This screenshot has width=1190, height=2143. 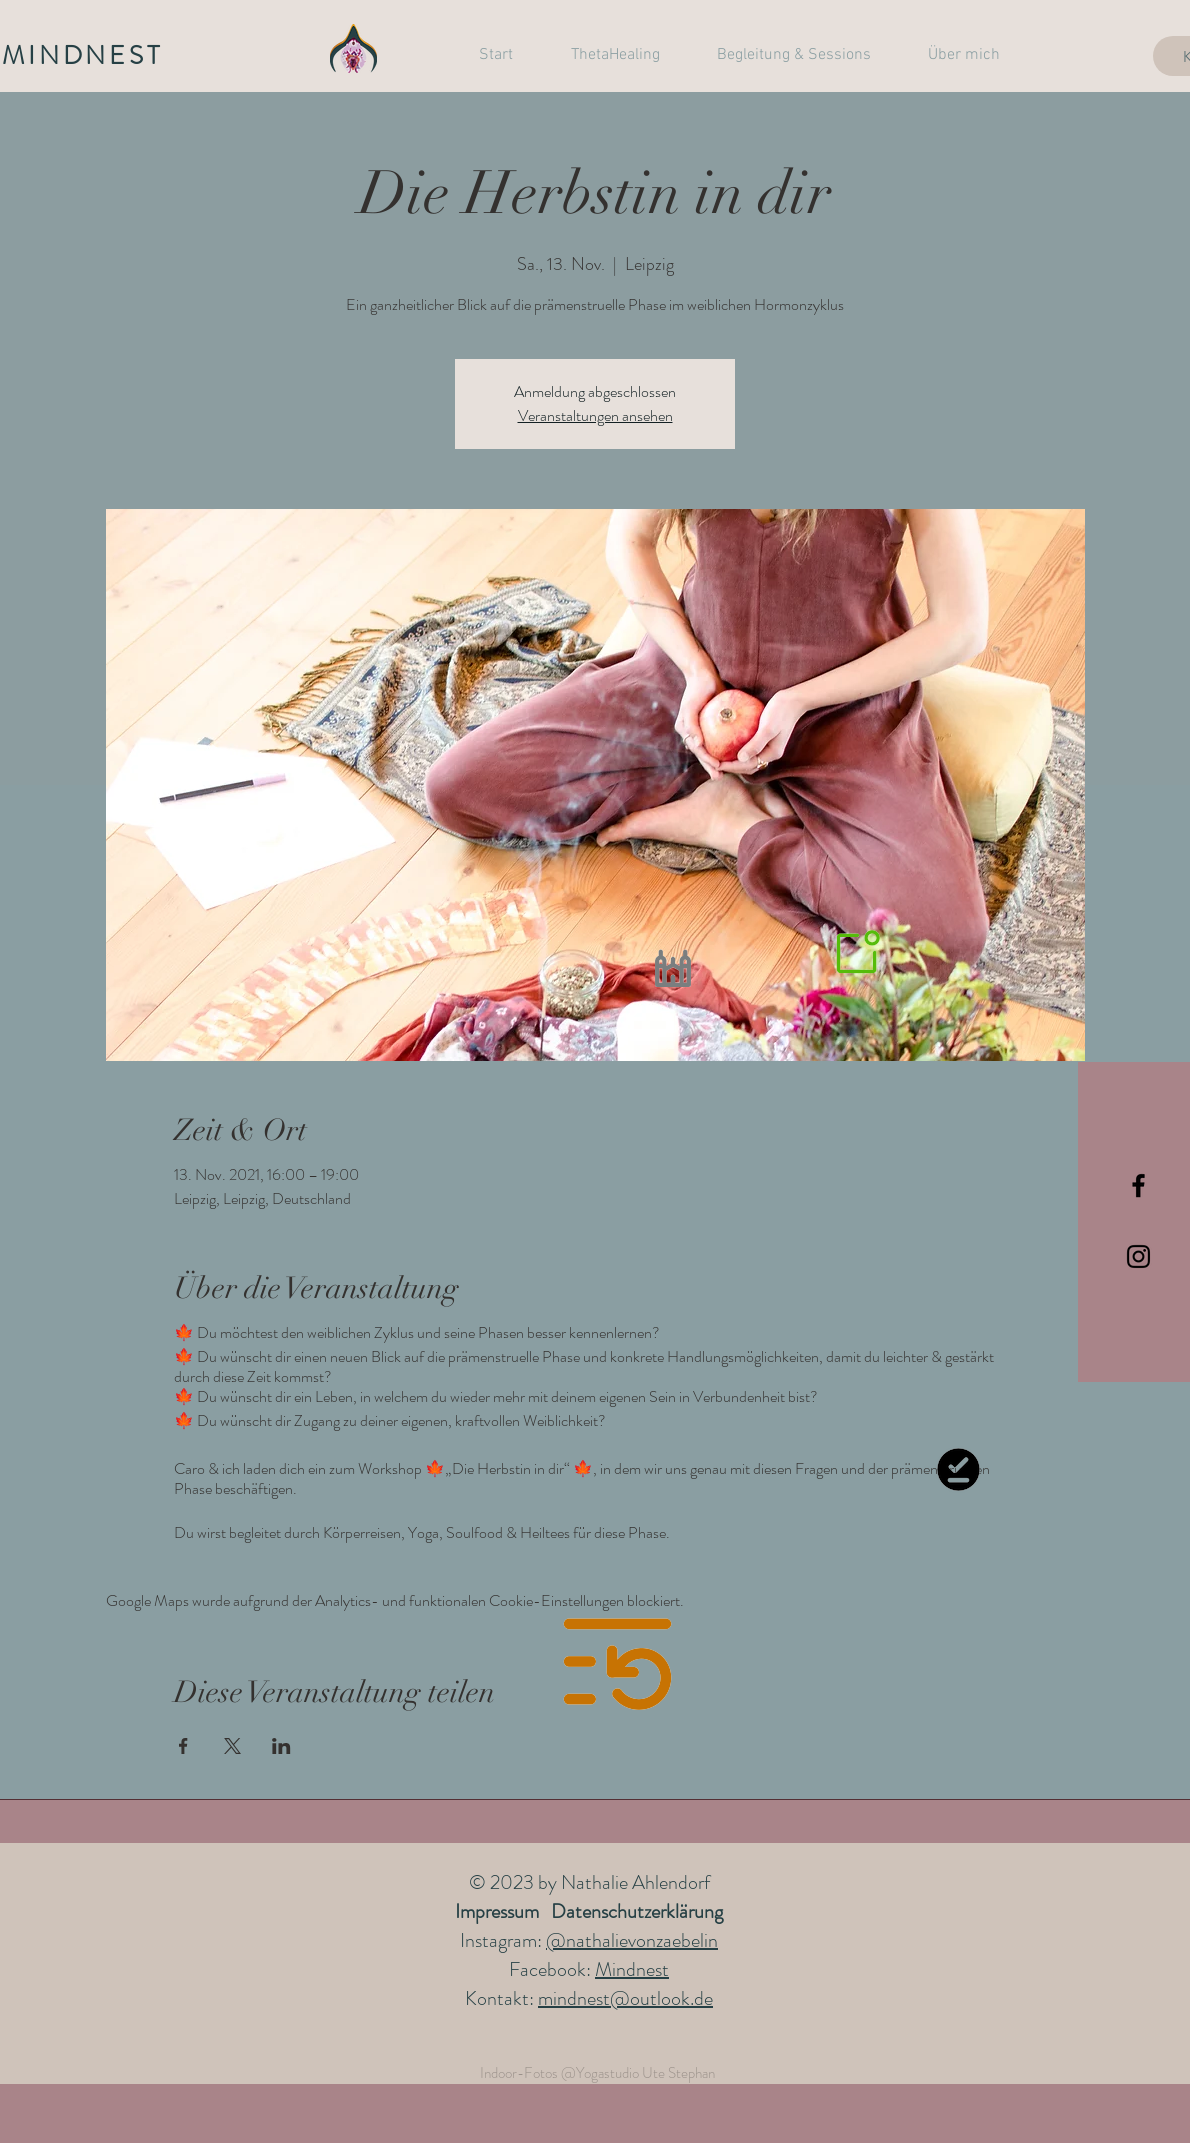 What do you see at coordinates (617, 1661) in the screenshot?
I see `restart or reset a list to its original order` at bounding box center [617, 1661].